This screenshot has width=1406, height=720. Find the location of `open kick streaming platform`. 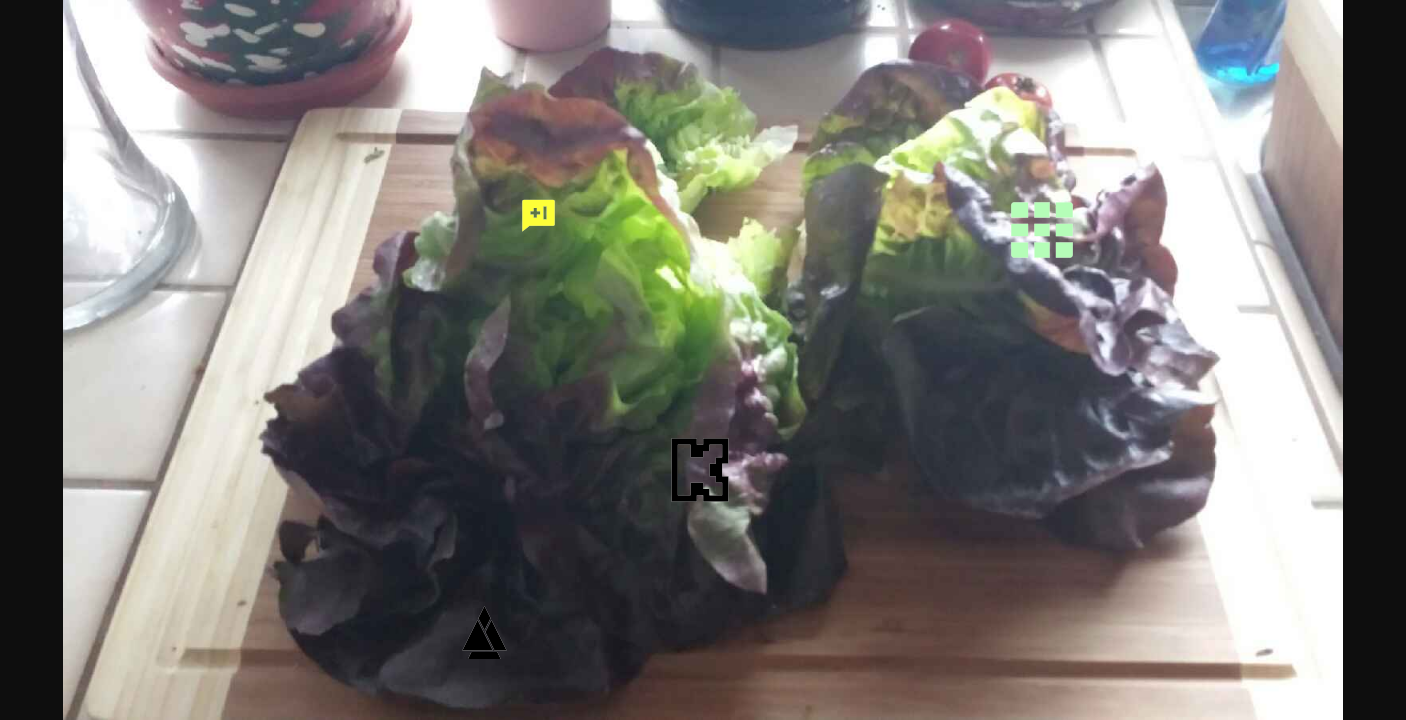

open kick streaming platform is located at coordinates (700, 470).